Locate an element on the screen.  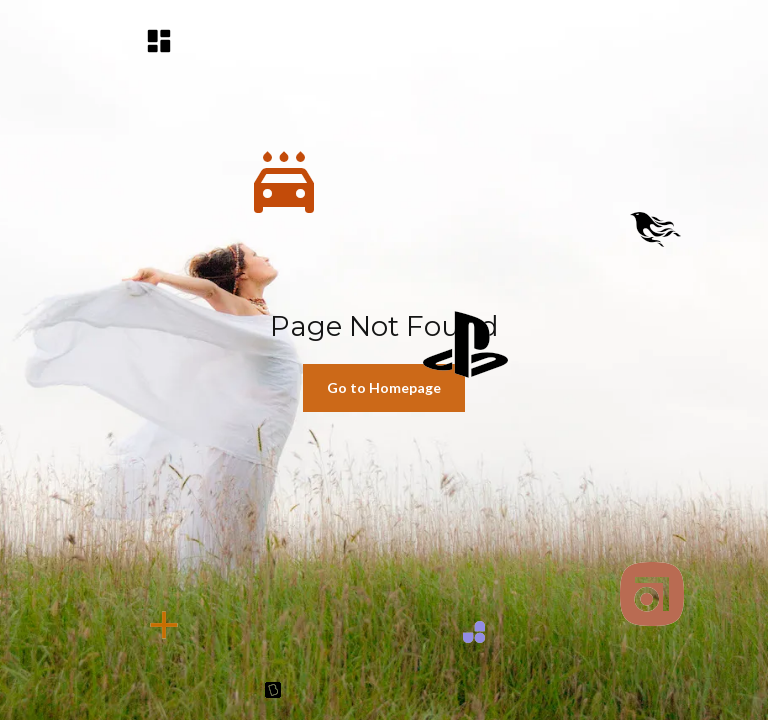
add a new item is located at coordinates (164, 625).